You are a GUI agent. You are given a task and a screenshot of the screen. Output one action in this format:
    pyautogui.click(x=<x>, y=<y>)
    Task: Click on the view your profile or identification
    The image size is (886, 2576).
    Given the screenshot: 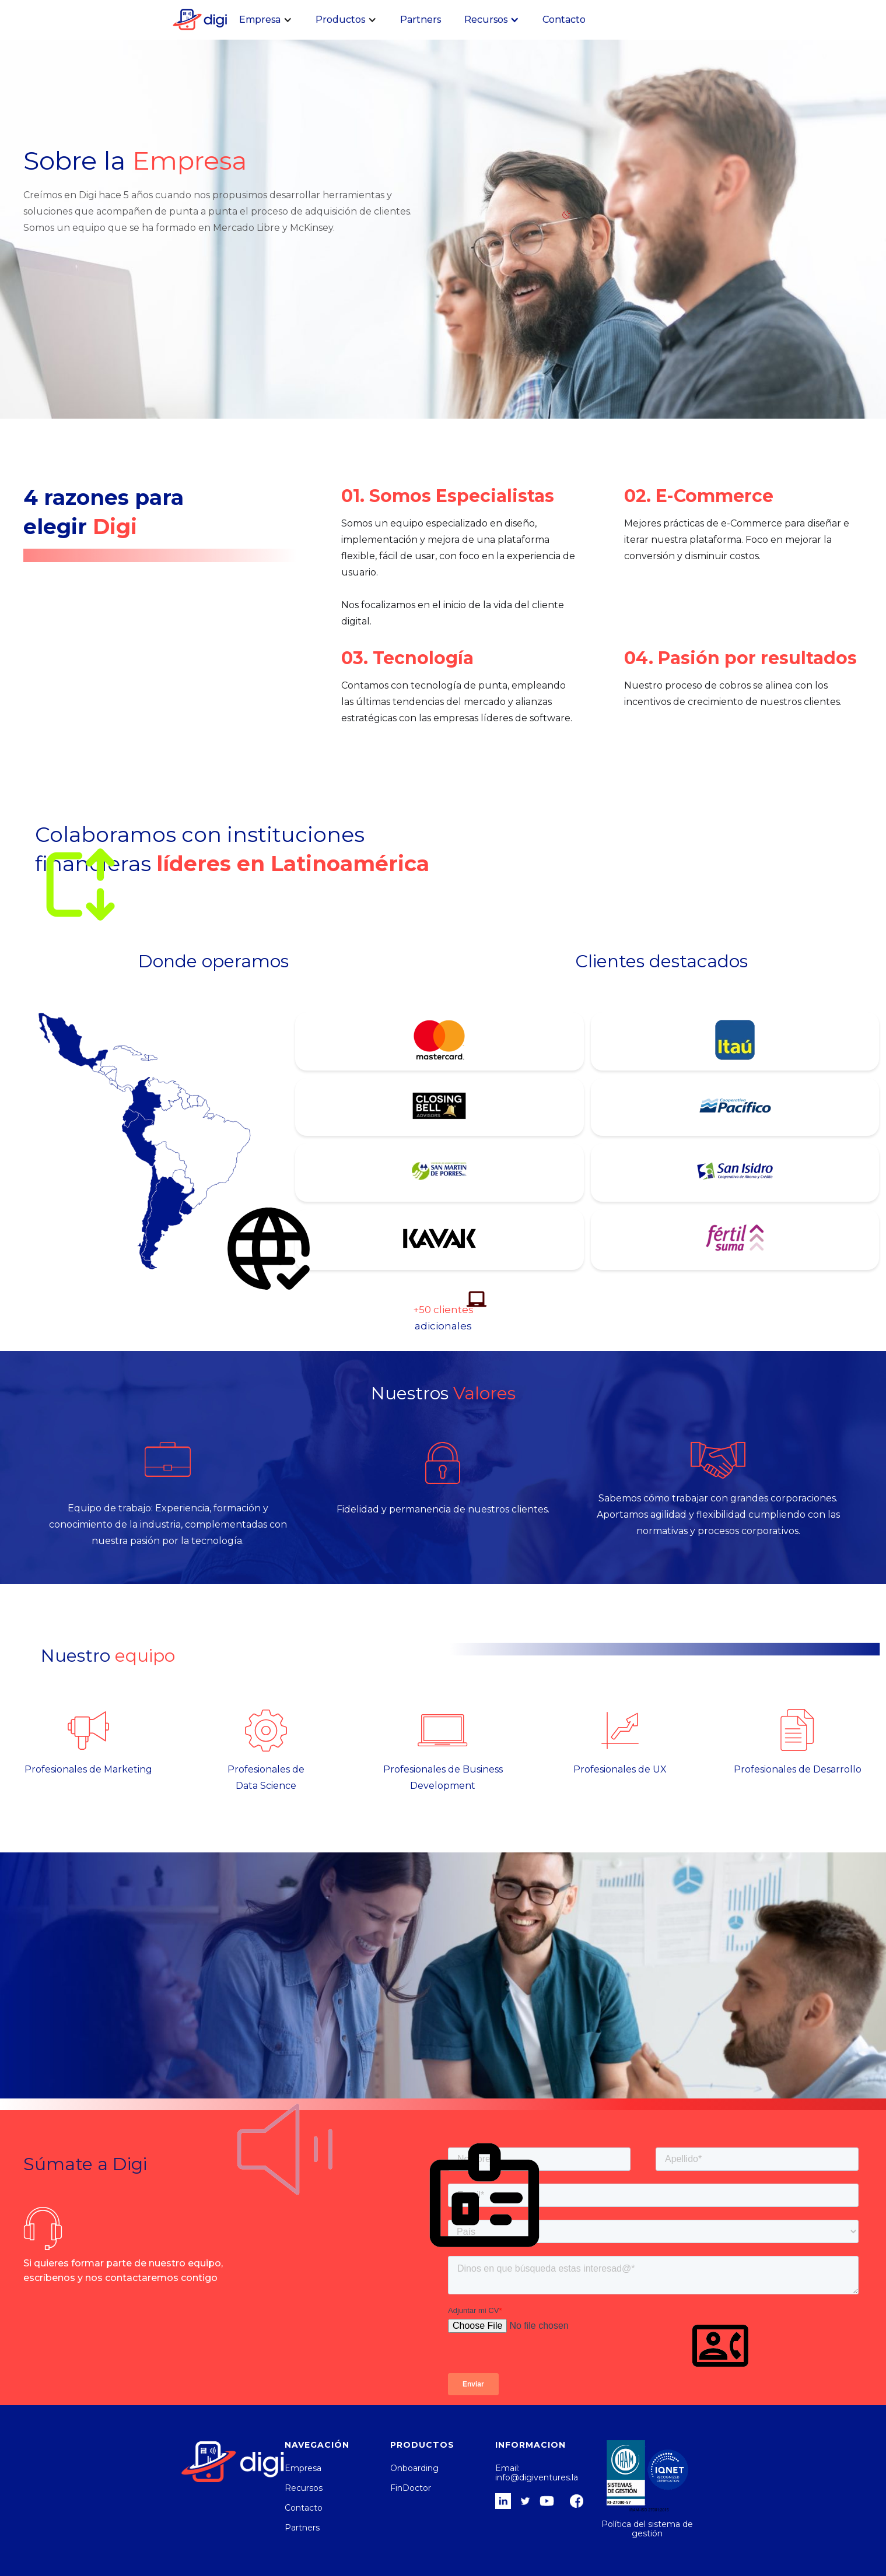 What is the action you would take?
    pyautogui.click(x=484, y=2198)
    